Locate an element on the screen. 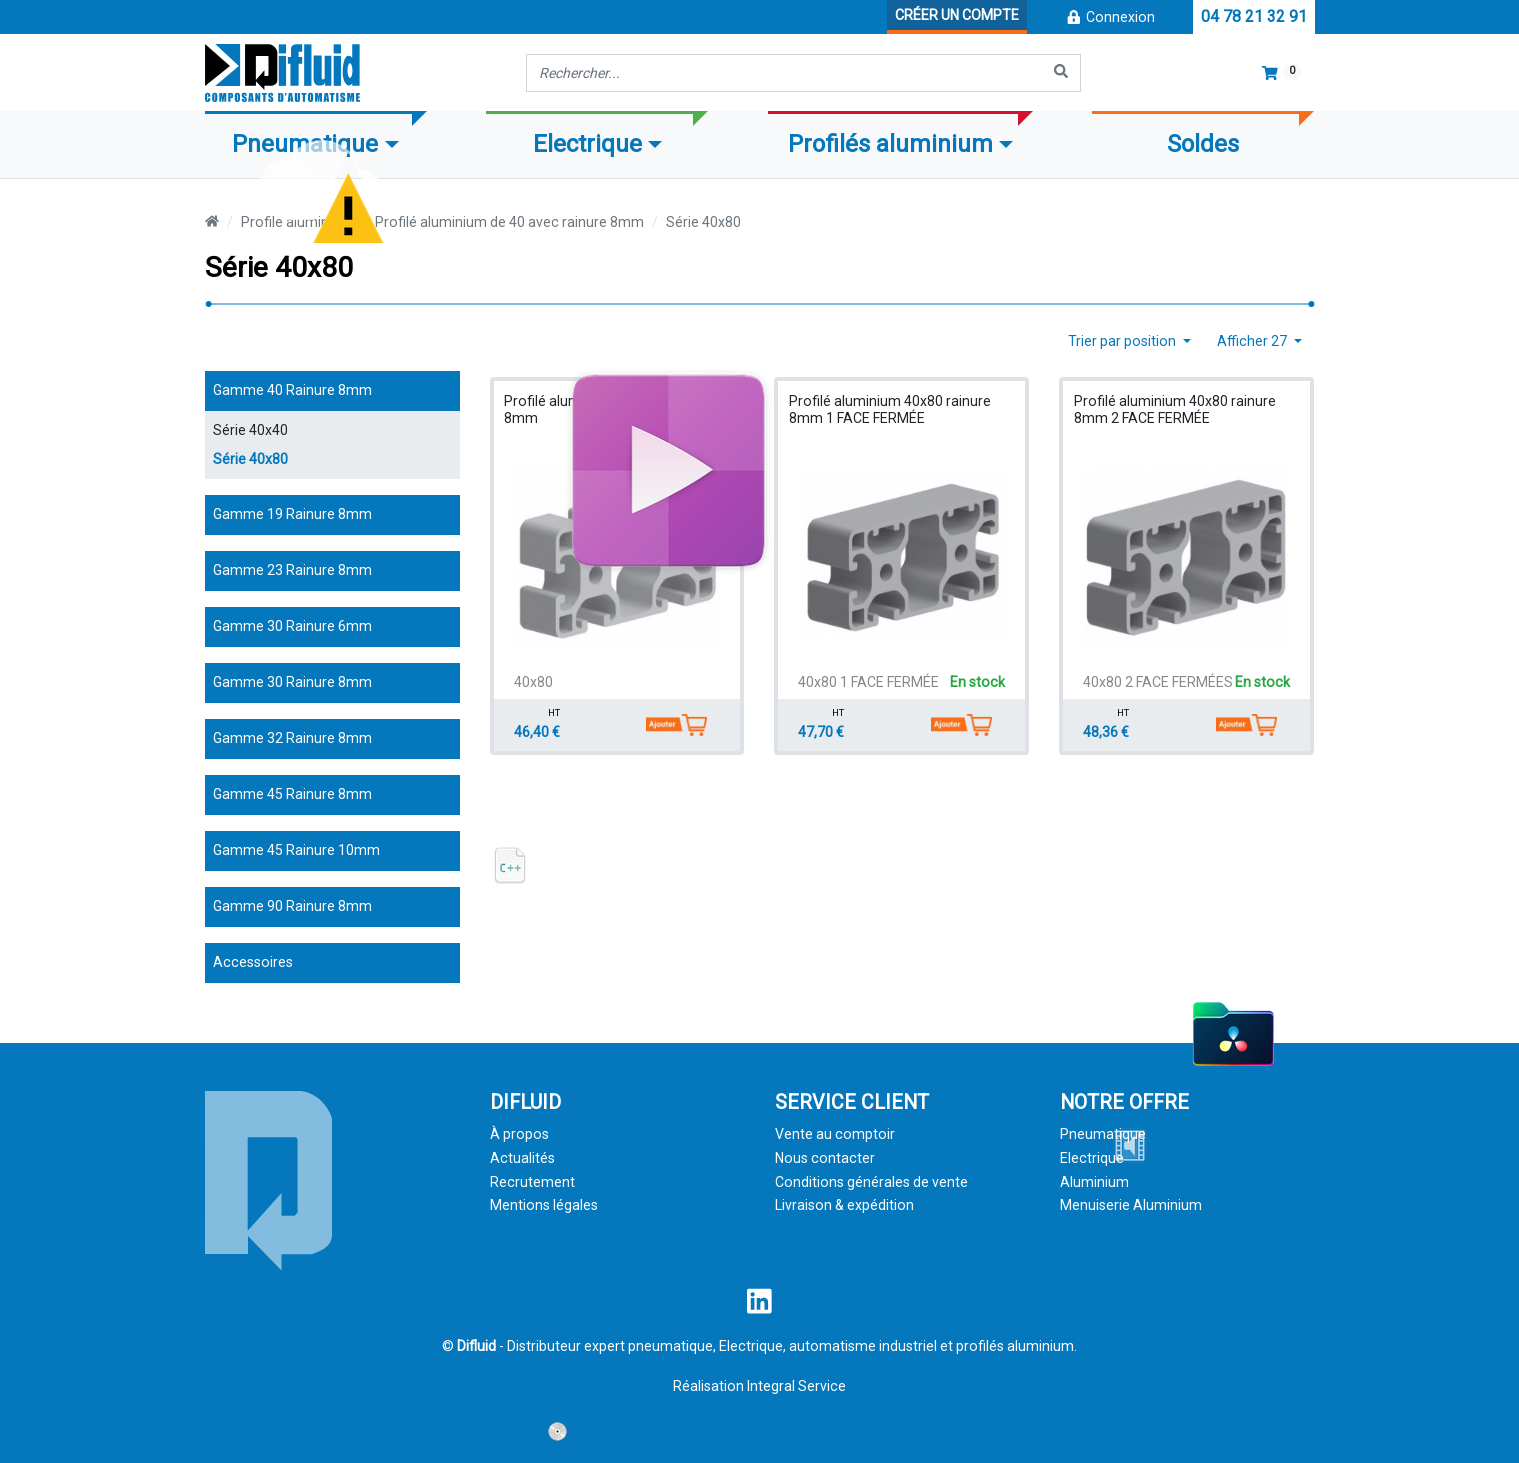  access audio and video codec settings is located at coordinates (668, 470).